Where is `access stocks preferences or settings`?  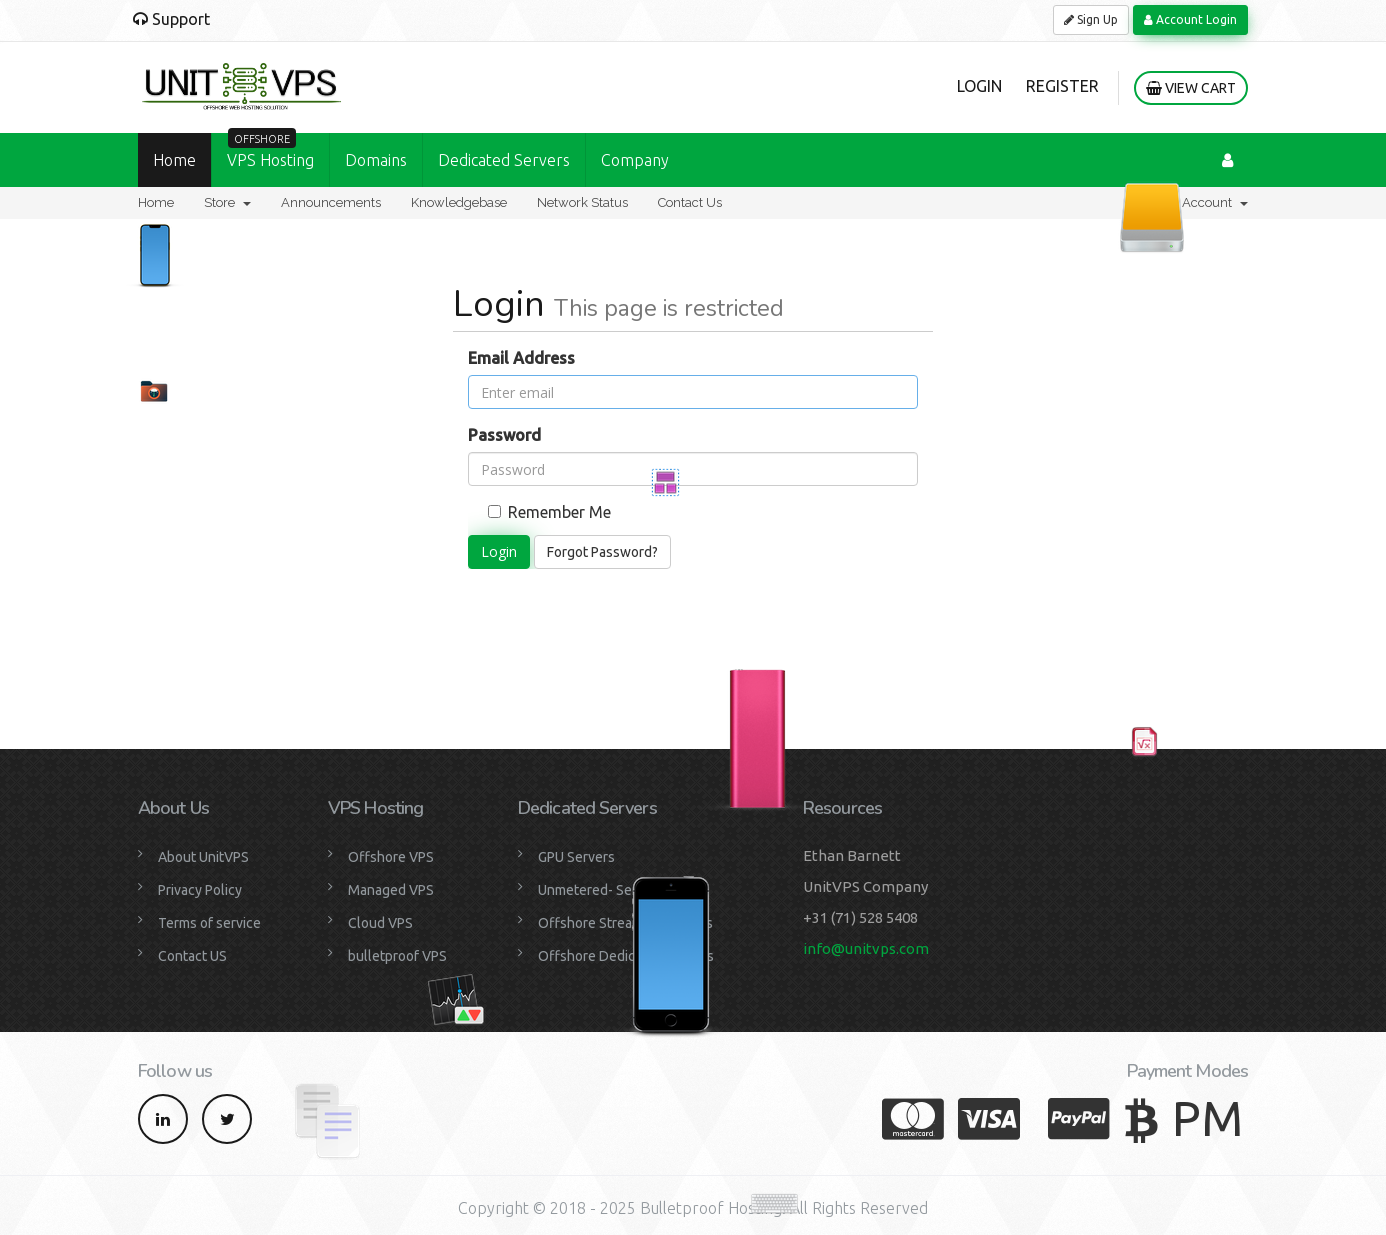 access stocks preferences or settings is located at coordinates (455, 999).